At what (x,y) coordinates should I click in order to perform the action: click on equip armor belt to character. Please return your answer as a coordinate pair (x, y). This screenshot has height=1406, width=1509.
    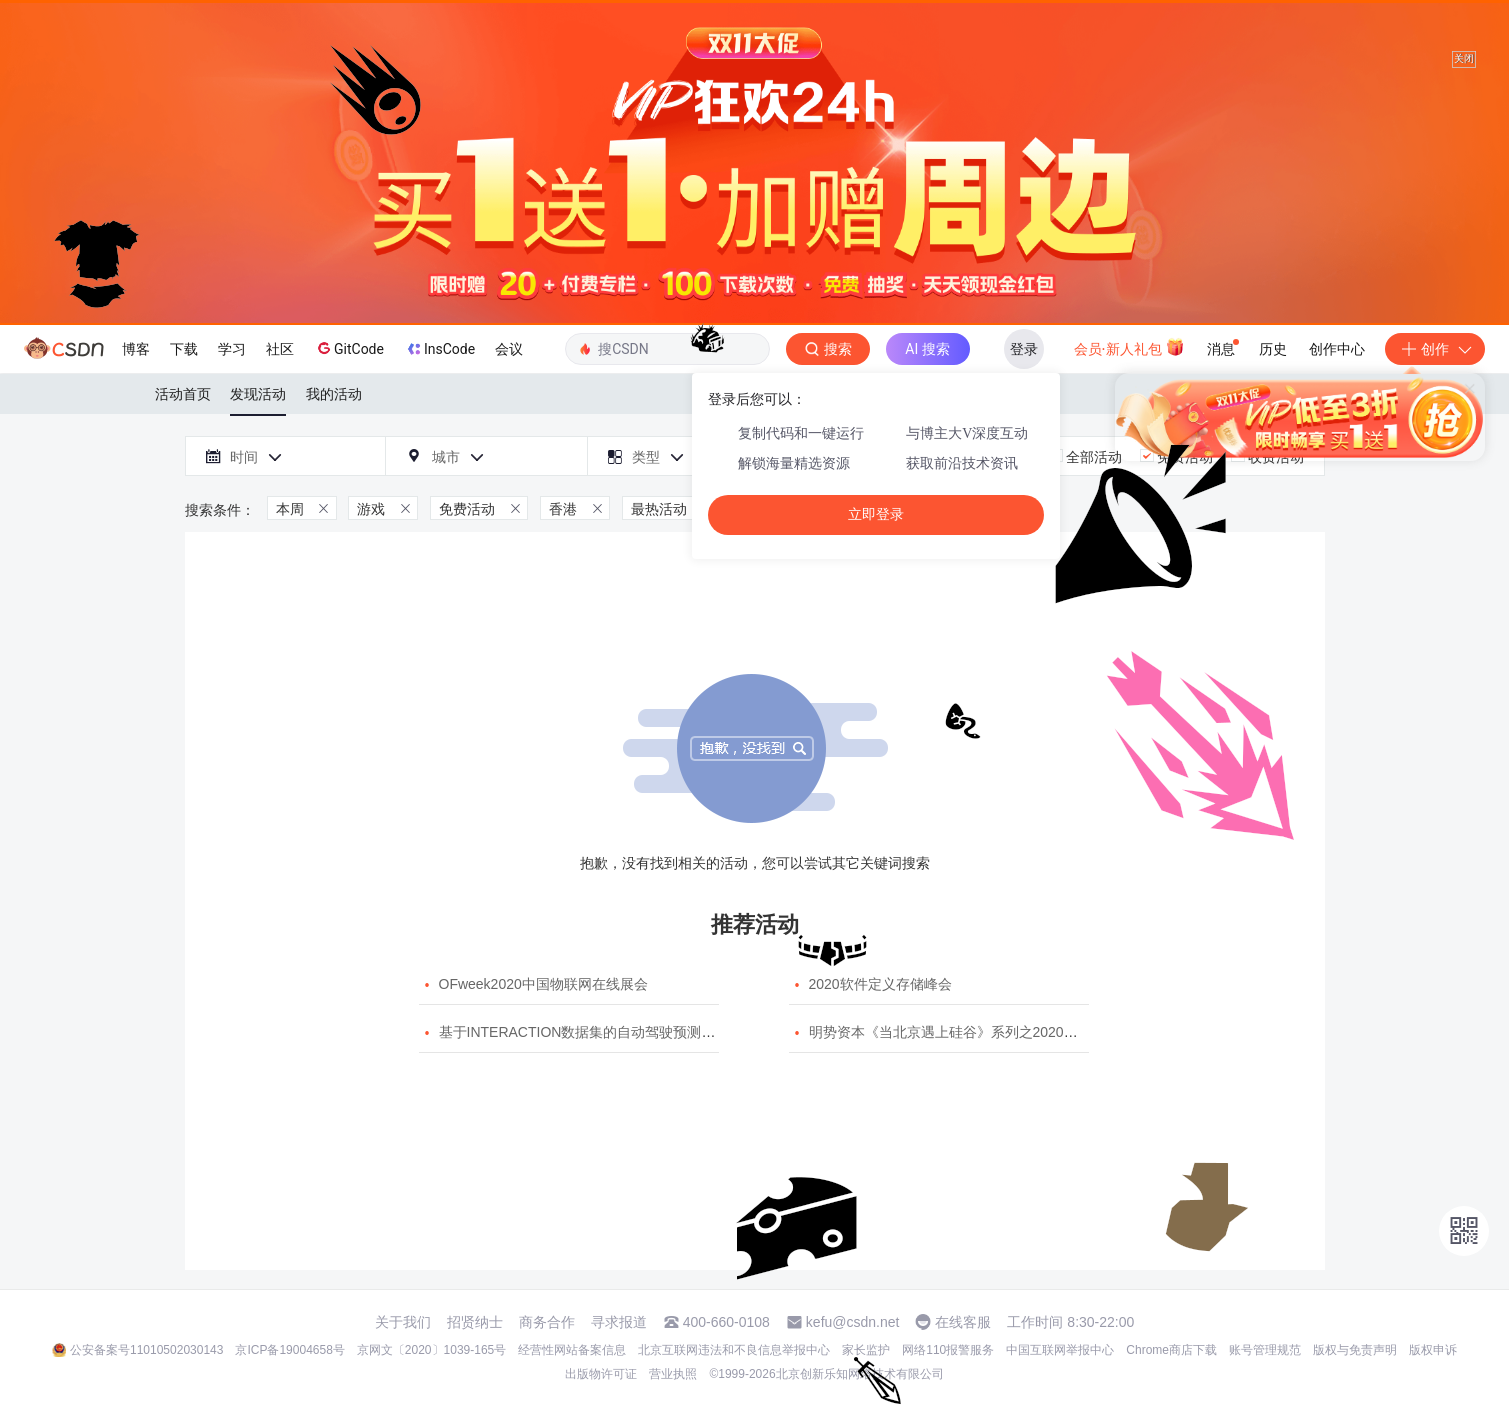
    Looking at the image, I should click on (832, 950).